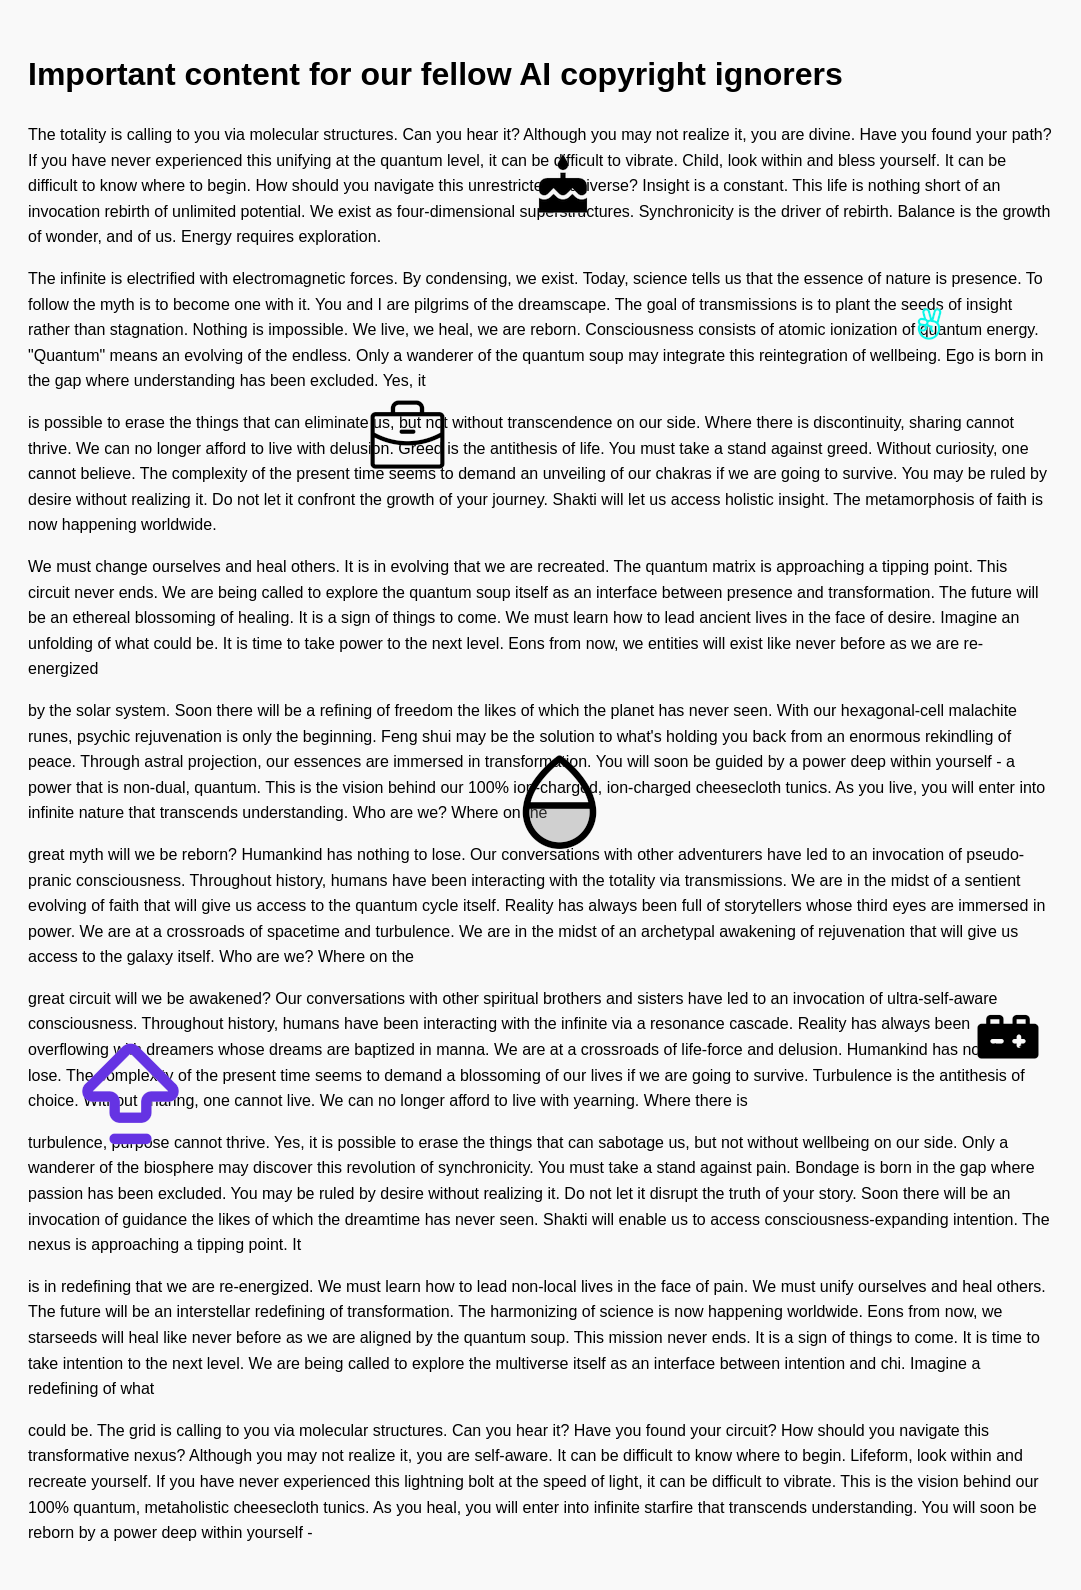 Image resolution: width=1081 pixels, height=1590 pixels. I want to click on access work or business-related features, so click(407, 437).